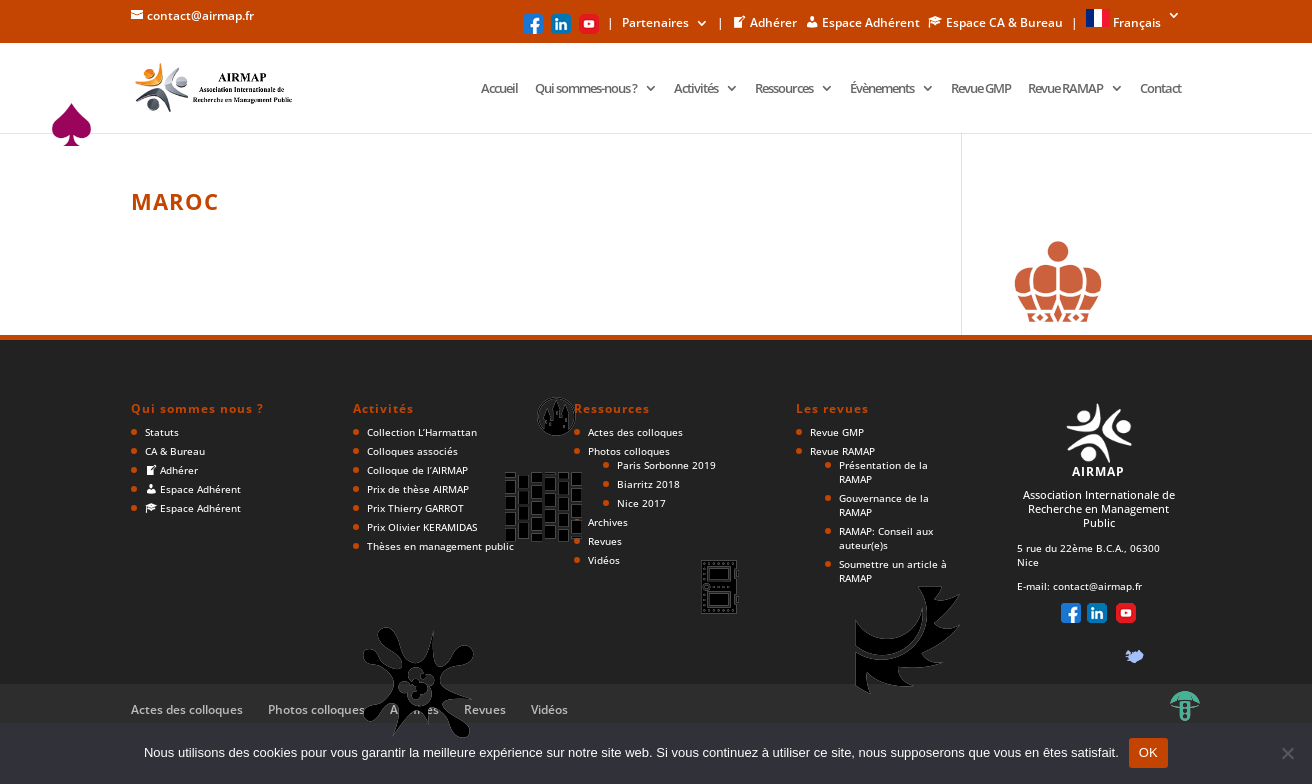 This screenshot has height=784, width=1312. Describe the element at coordinates (720, 587) in the screenshot. I see `access door or entrance settings in a game` at that location.